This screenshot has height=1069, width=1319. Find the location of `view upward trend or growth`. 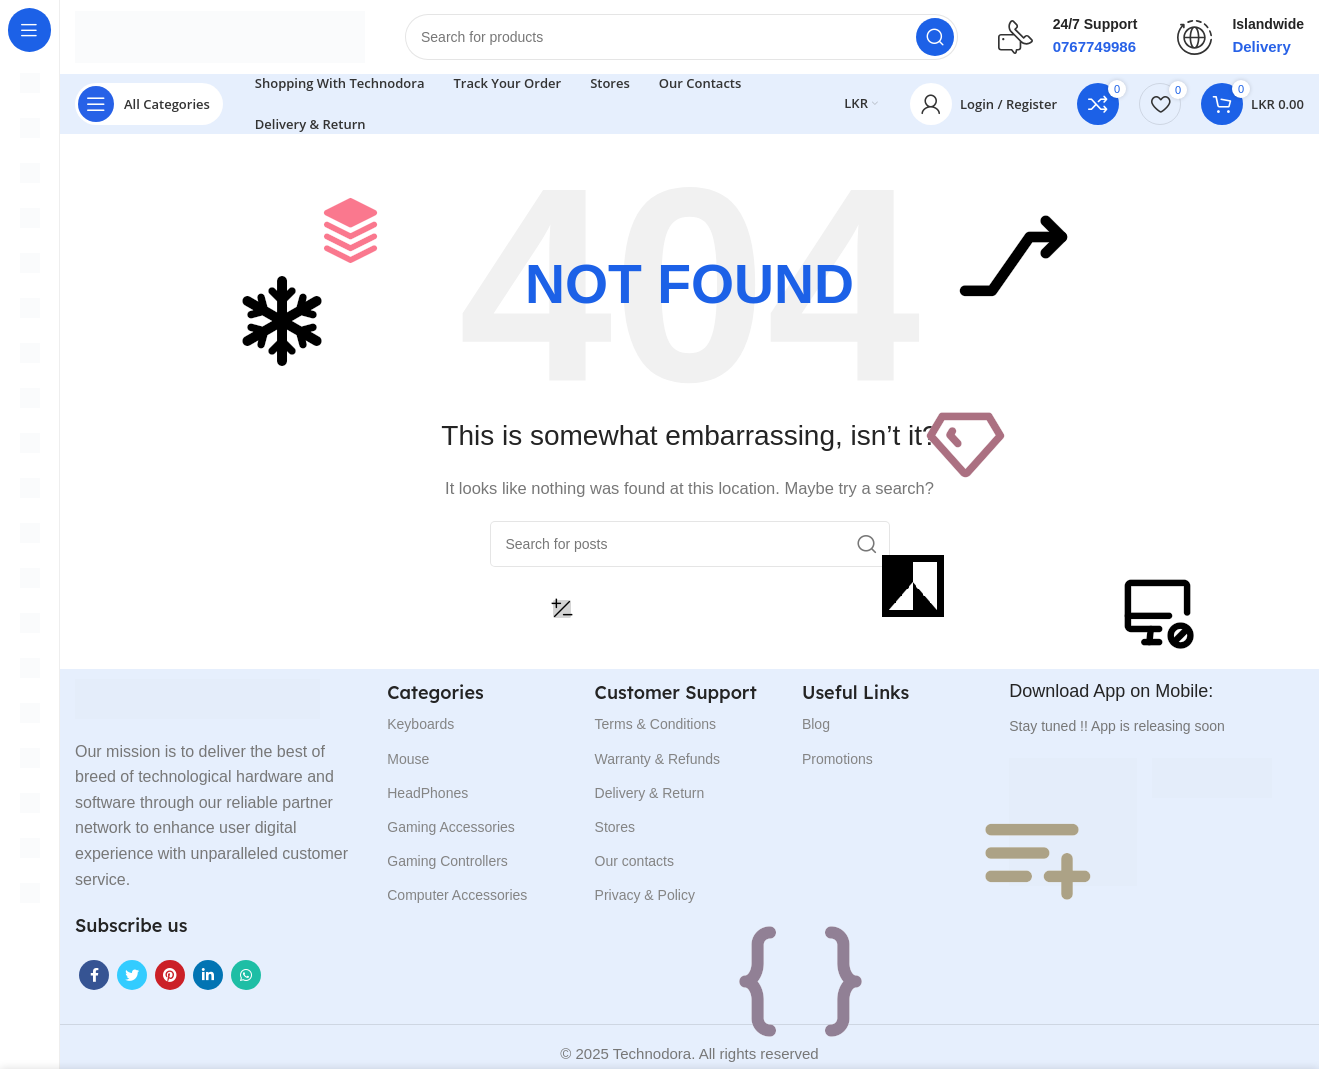

view upward trend or growth is located at coordinates (1013, 258).